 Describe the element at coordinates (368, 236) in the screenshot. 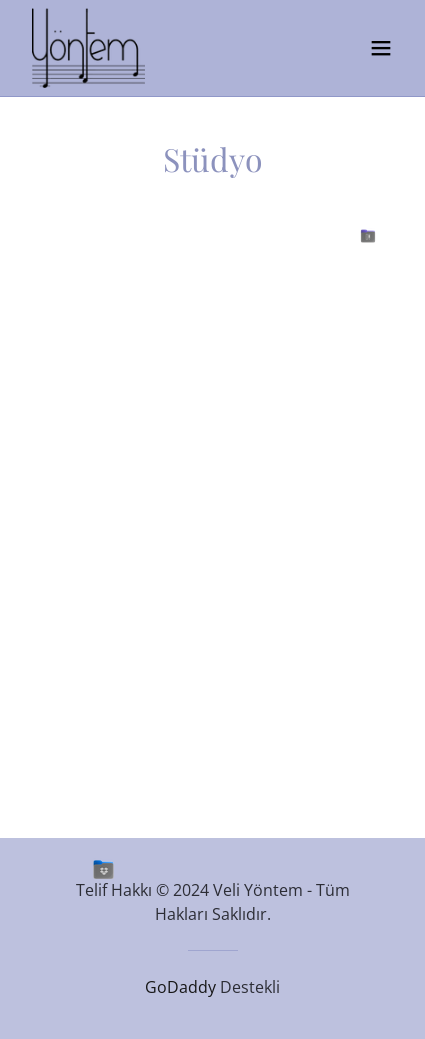

I see `open templates folder` at that location.